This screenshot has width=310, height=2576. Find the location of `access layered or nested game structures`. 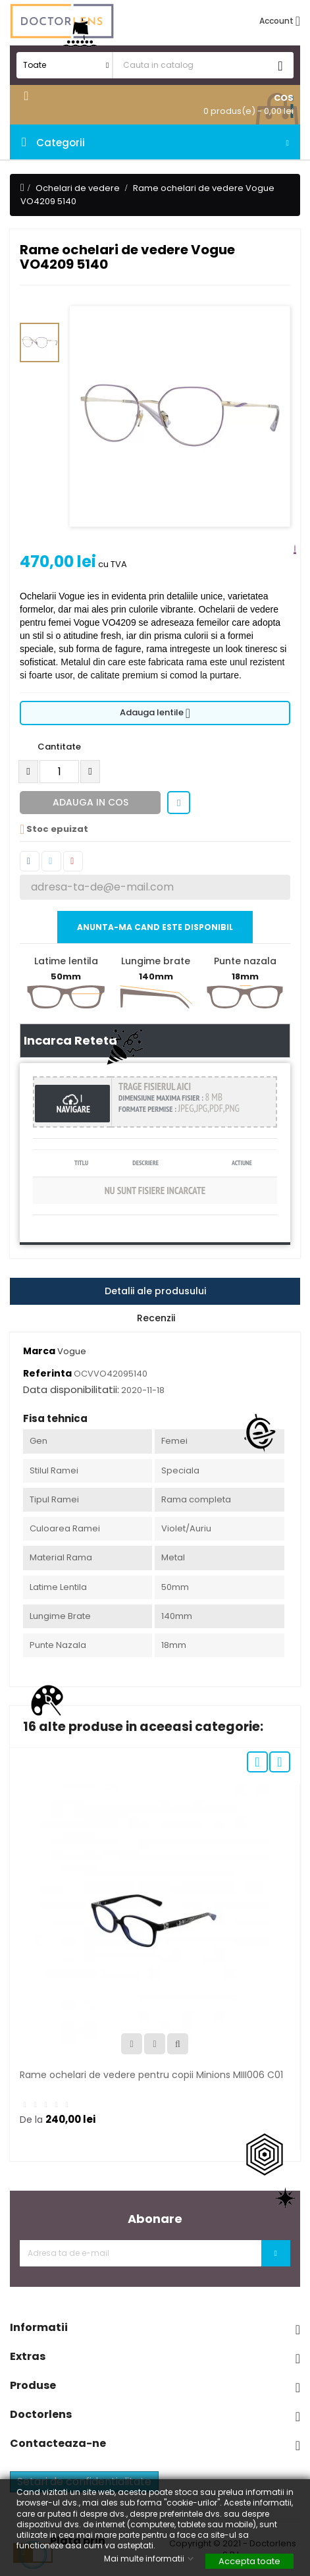

access layered or nested game structures is located at coordinates (265, 2154).